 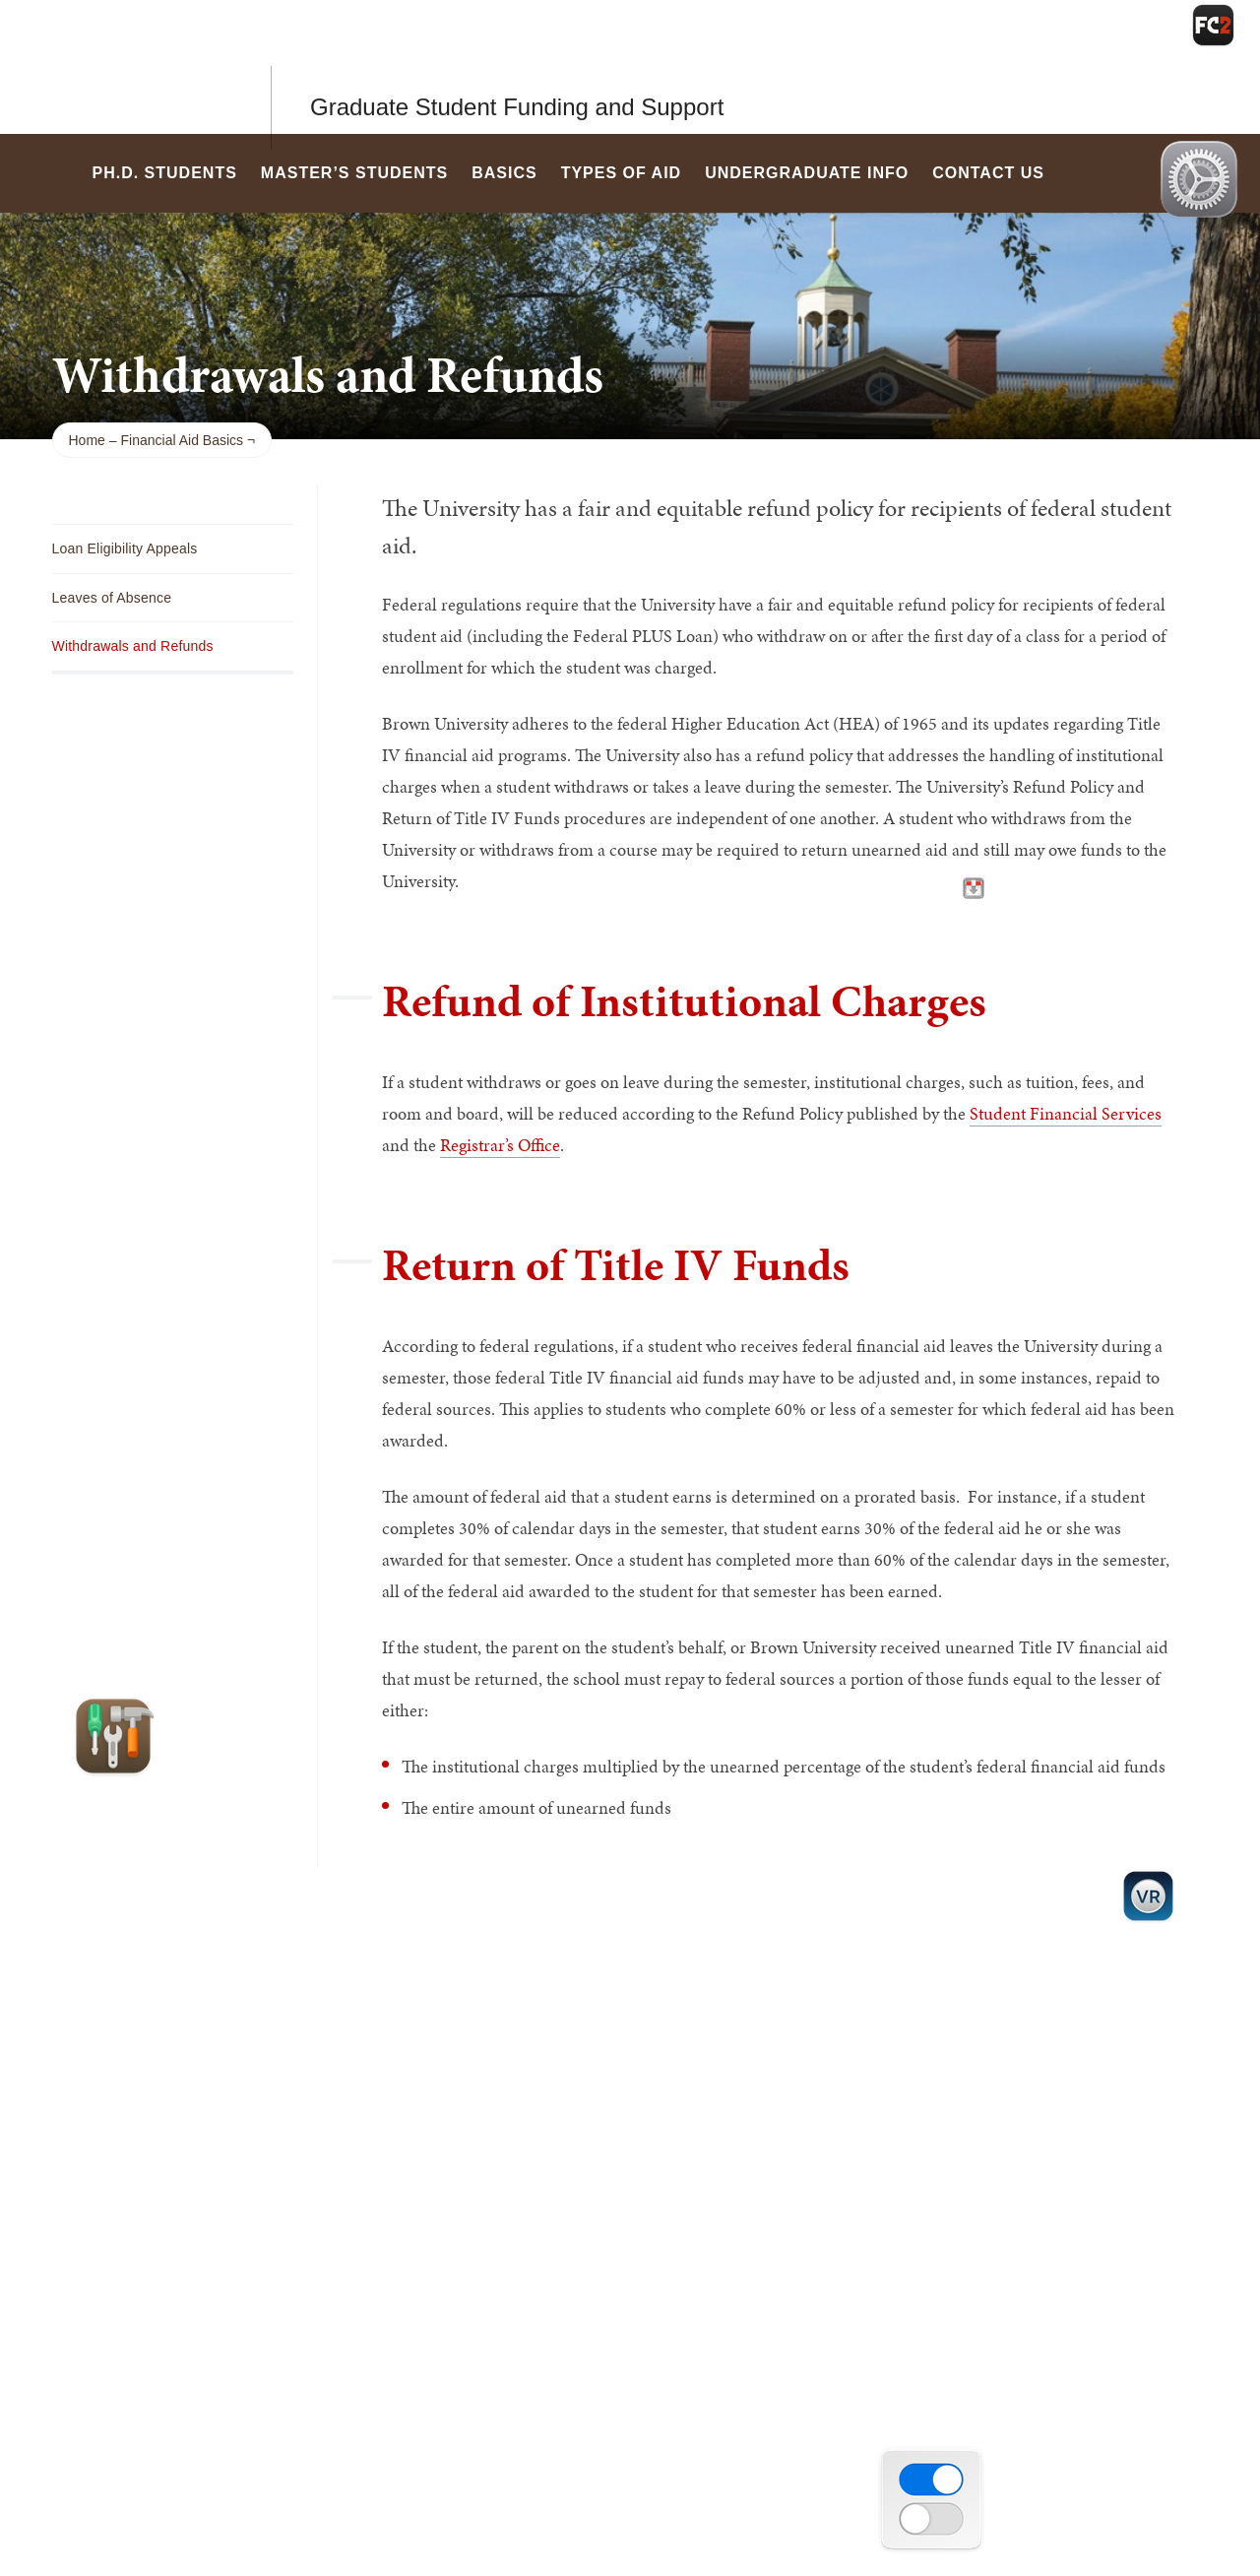 I want to click on launch far cry 2 game, so click(x=1213, y=25).